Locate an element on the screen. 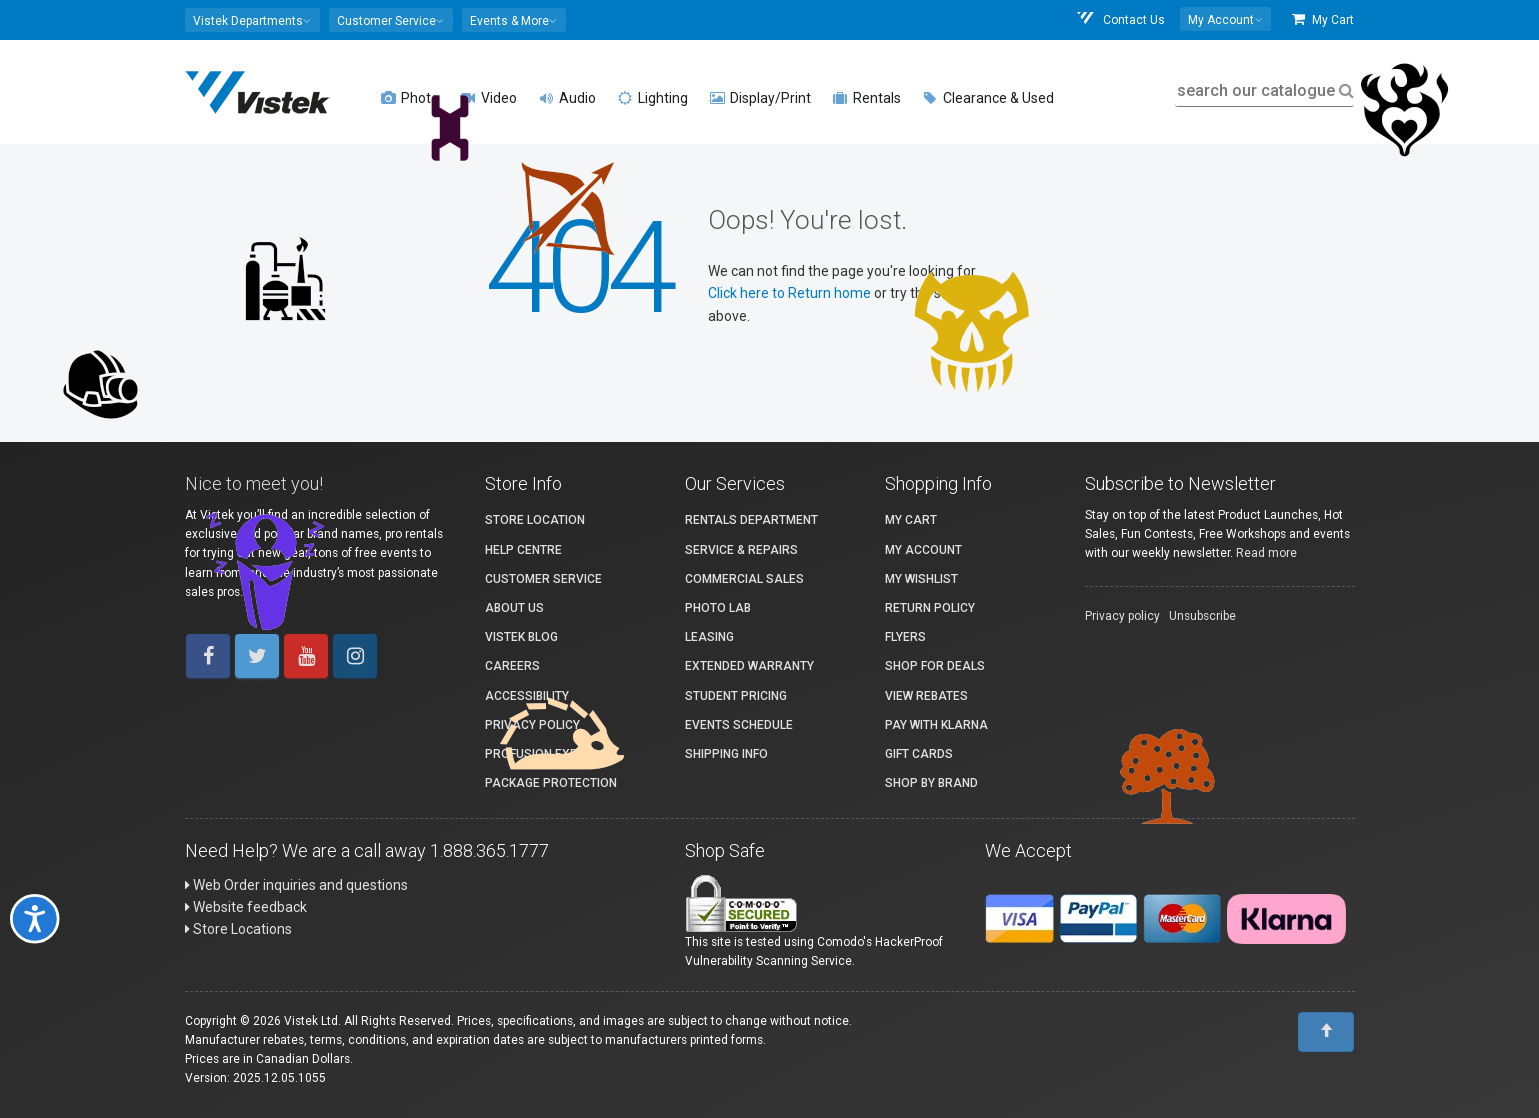  mining or excavation activity in a game is located at coordinates (100, 384).